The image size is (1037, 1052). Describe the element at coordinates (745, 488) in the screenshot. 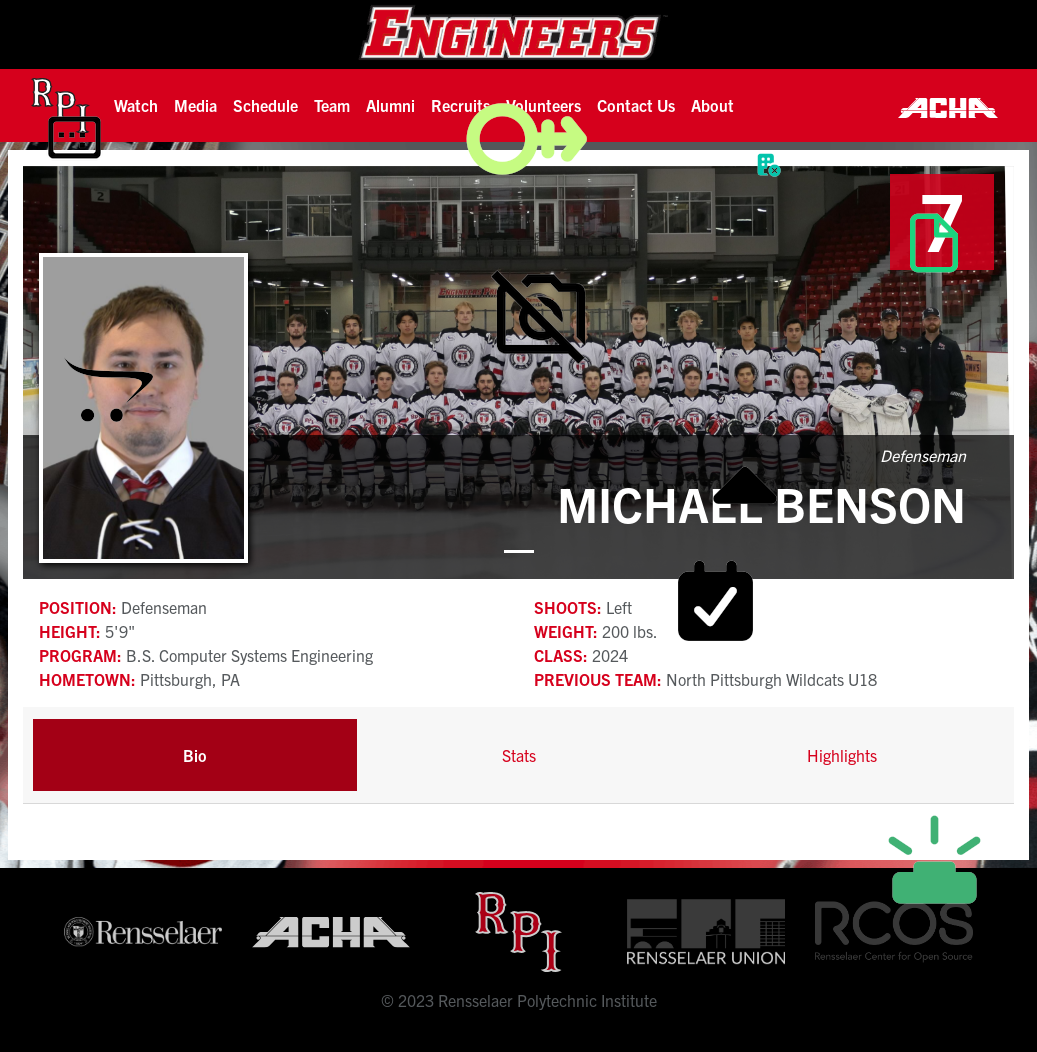

I see `collapse an expanded section` at that location.